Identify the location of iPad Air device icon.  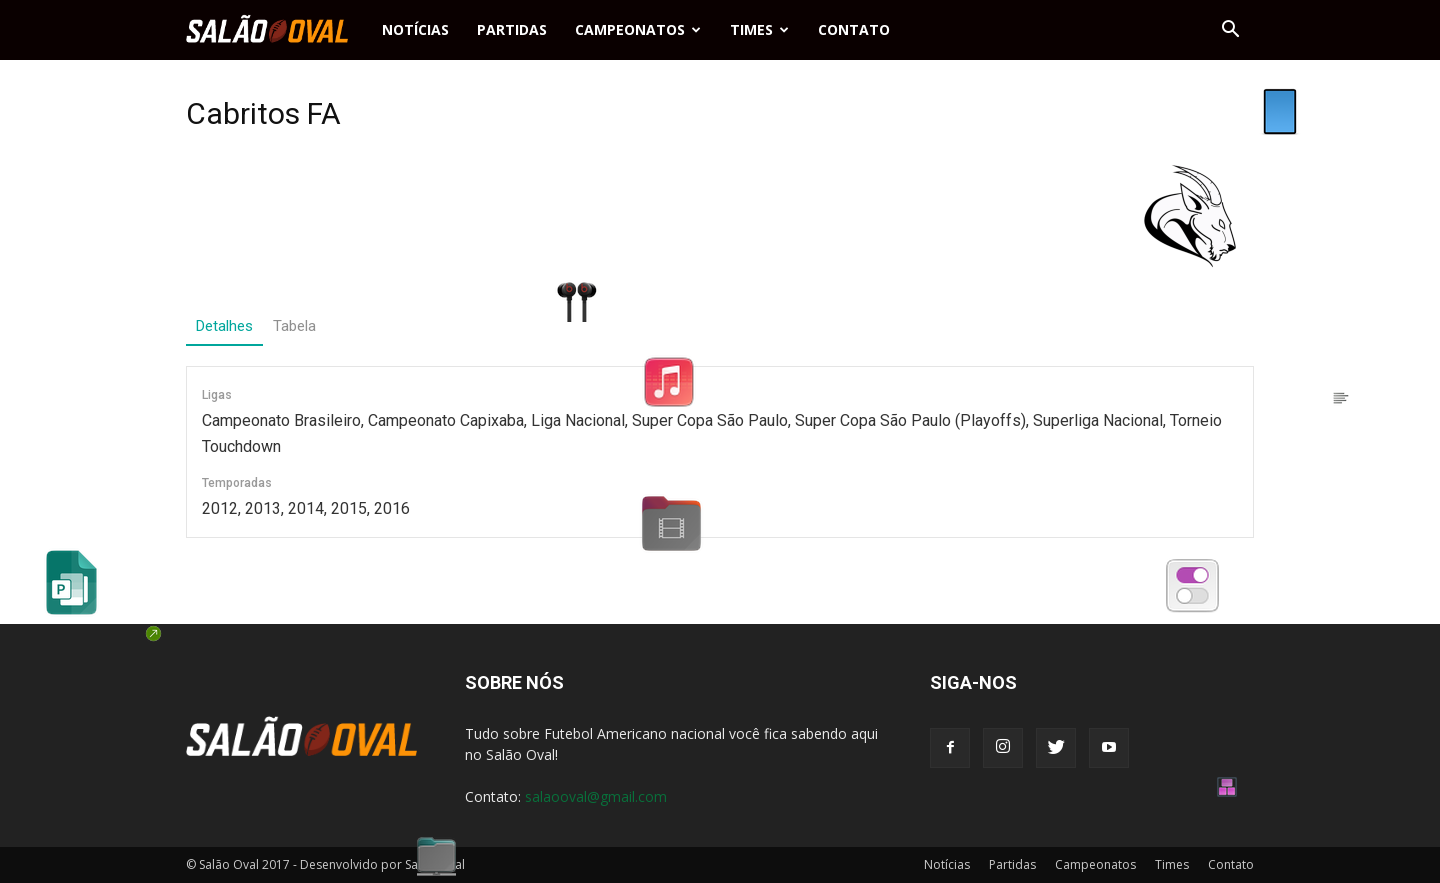
(1280, 112).